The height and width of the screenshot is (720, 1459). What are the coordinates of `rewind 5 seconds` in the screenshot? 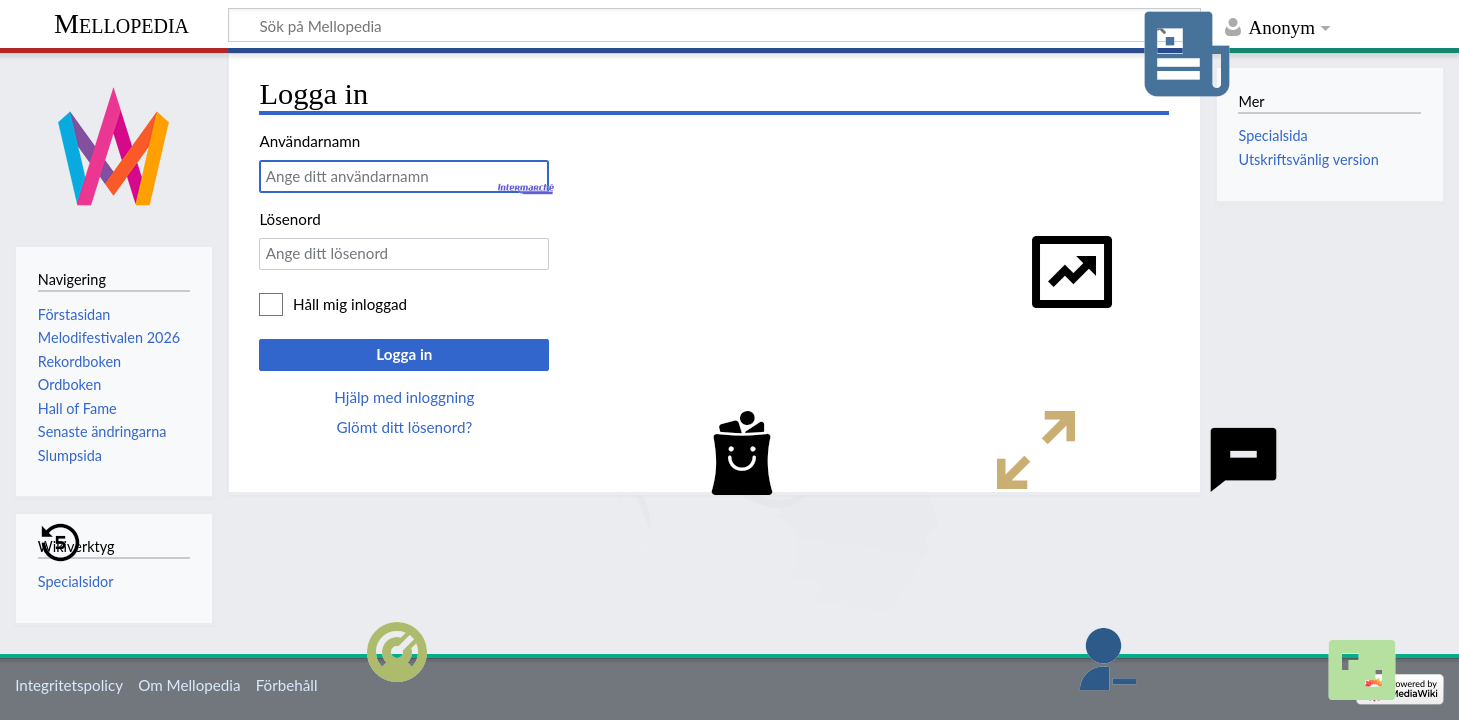 It's located at (60, 542).